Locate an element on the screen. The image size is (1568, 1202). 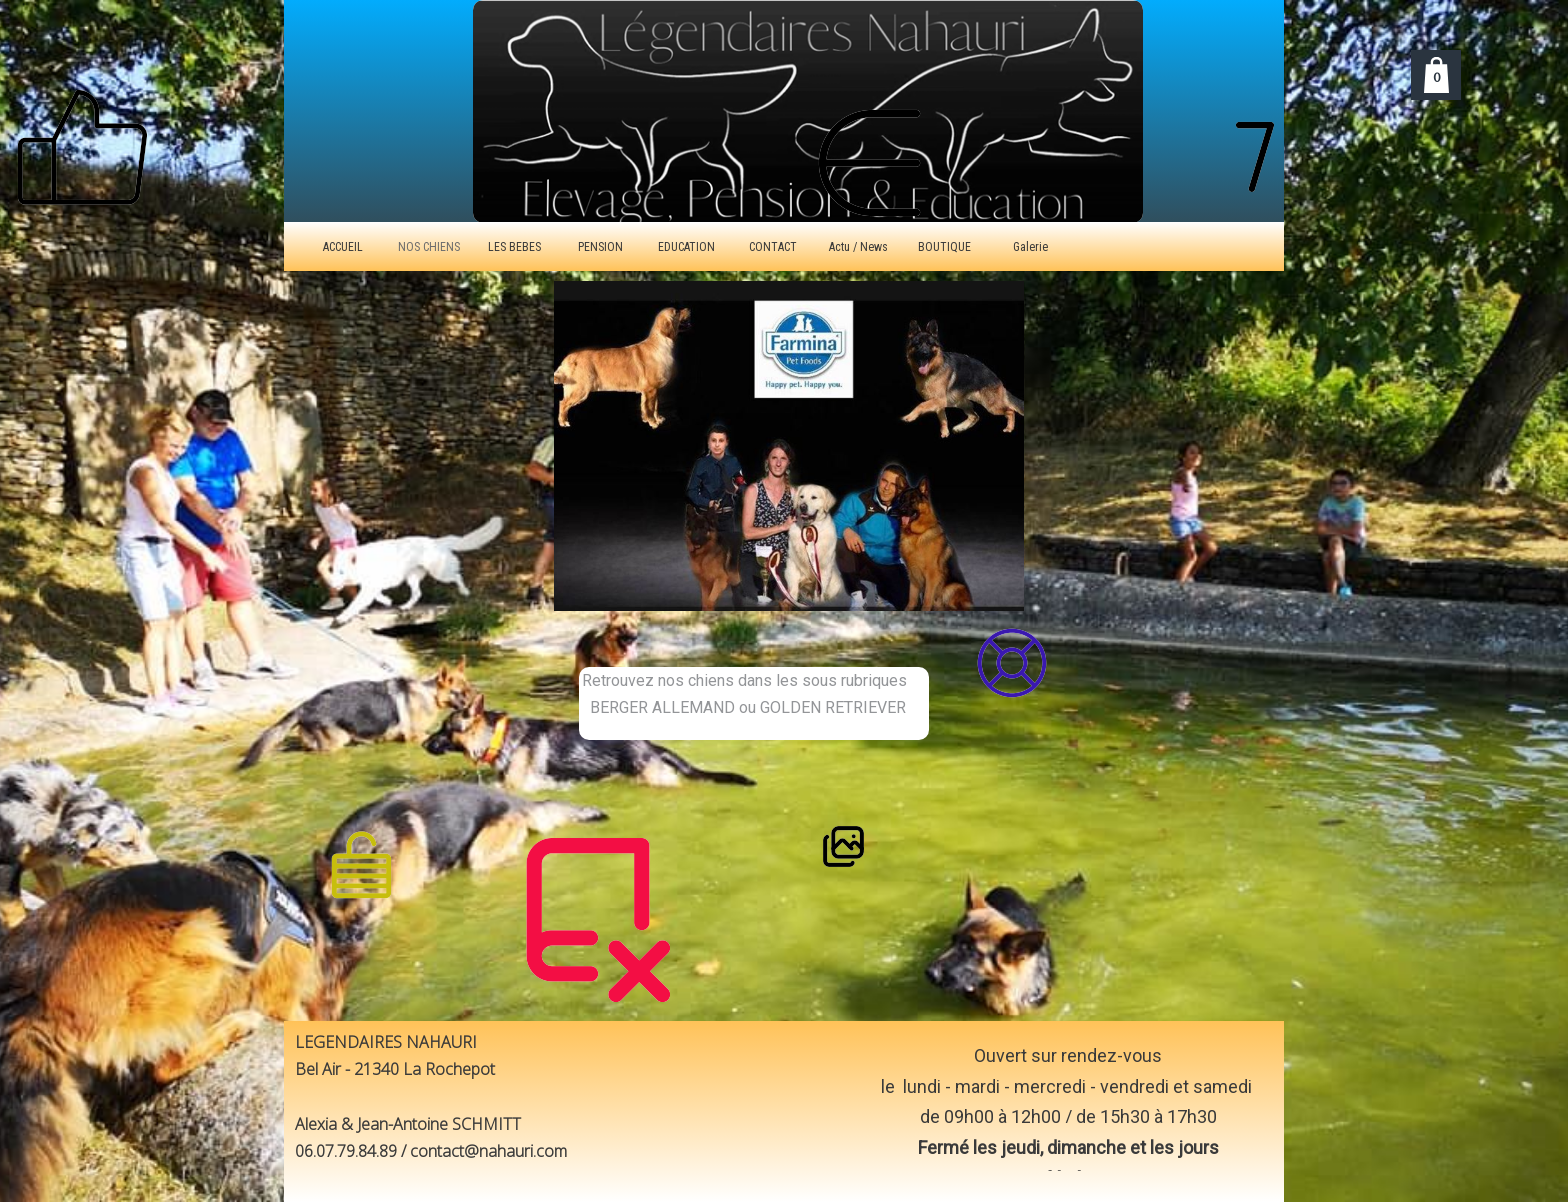
indicates the number seven in a list or sequence is located at coordinates (1255, 157).